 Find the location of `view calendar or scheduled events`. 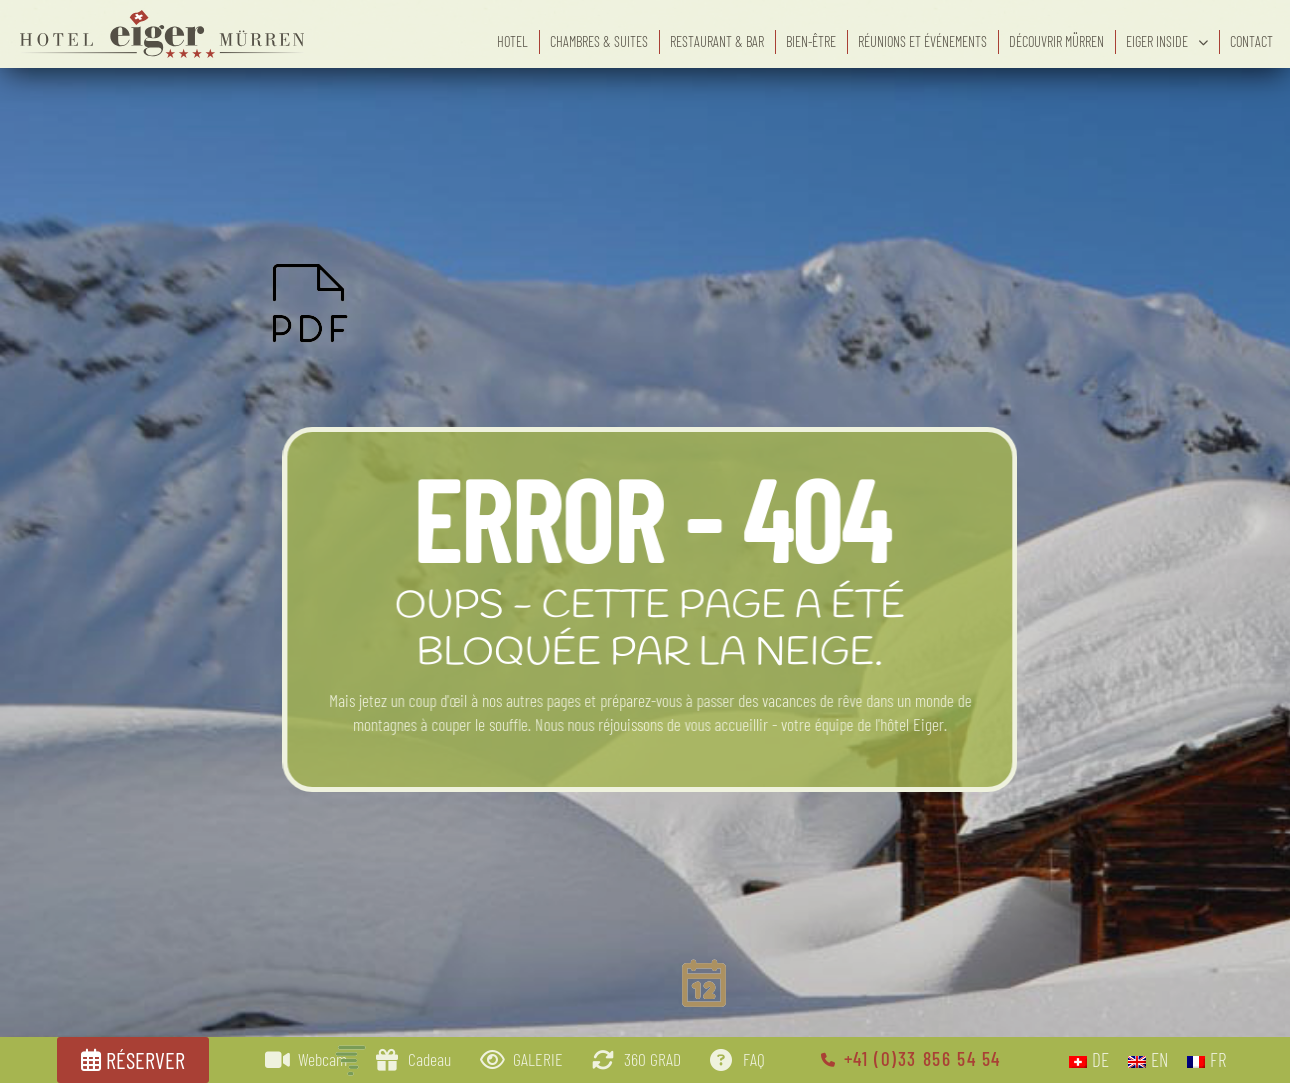

view calendar or scheduled events is located at coordinates (704, 985).